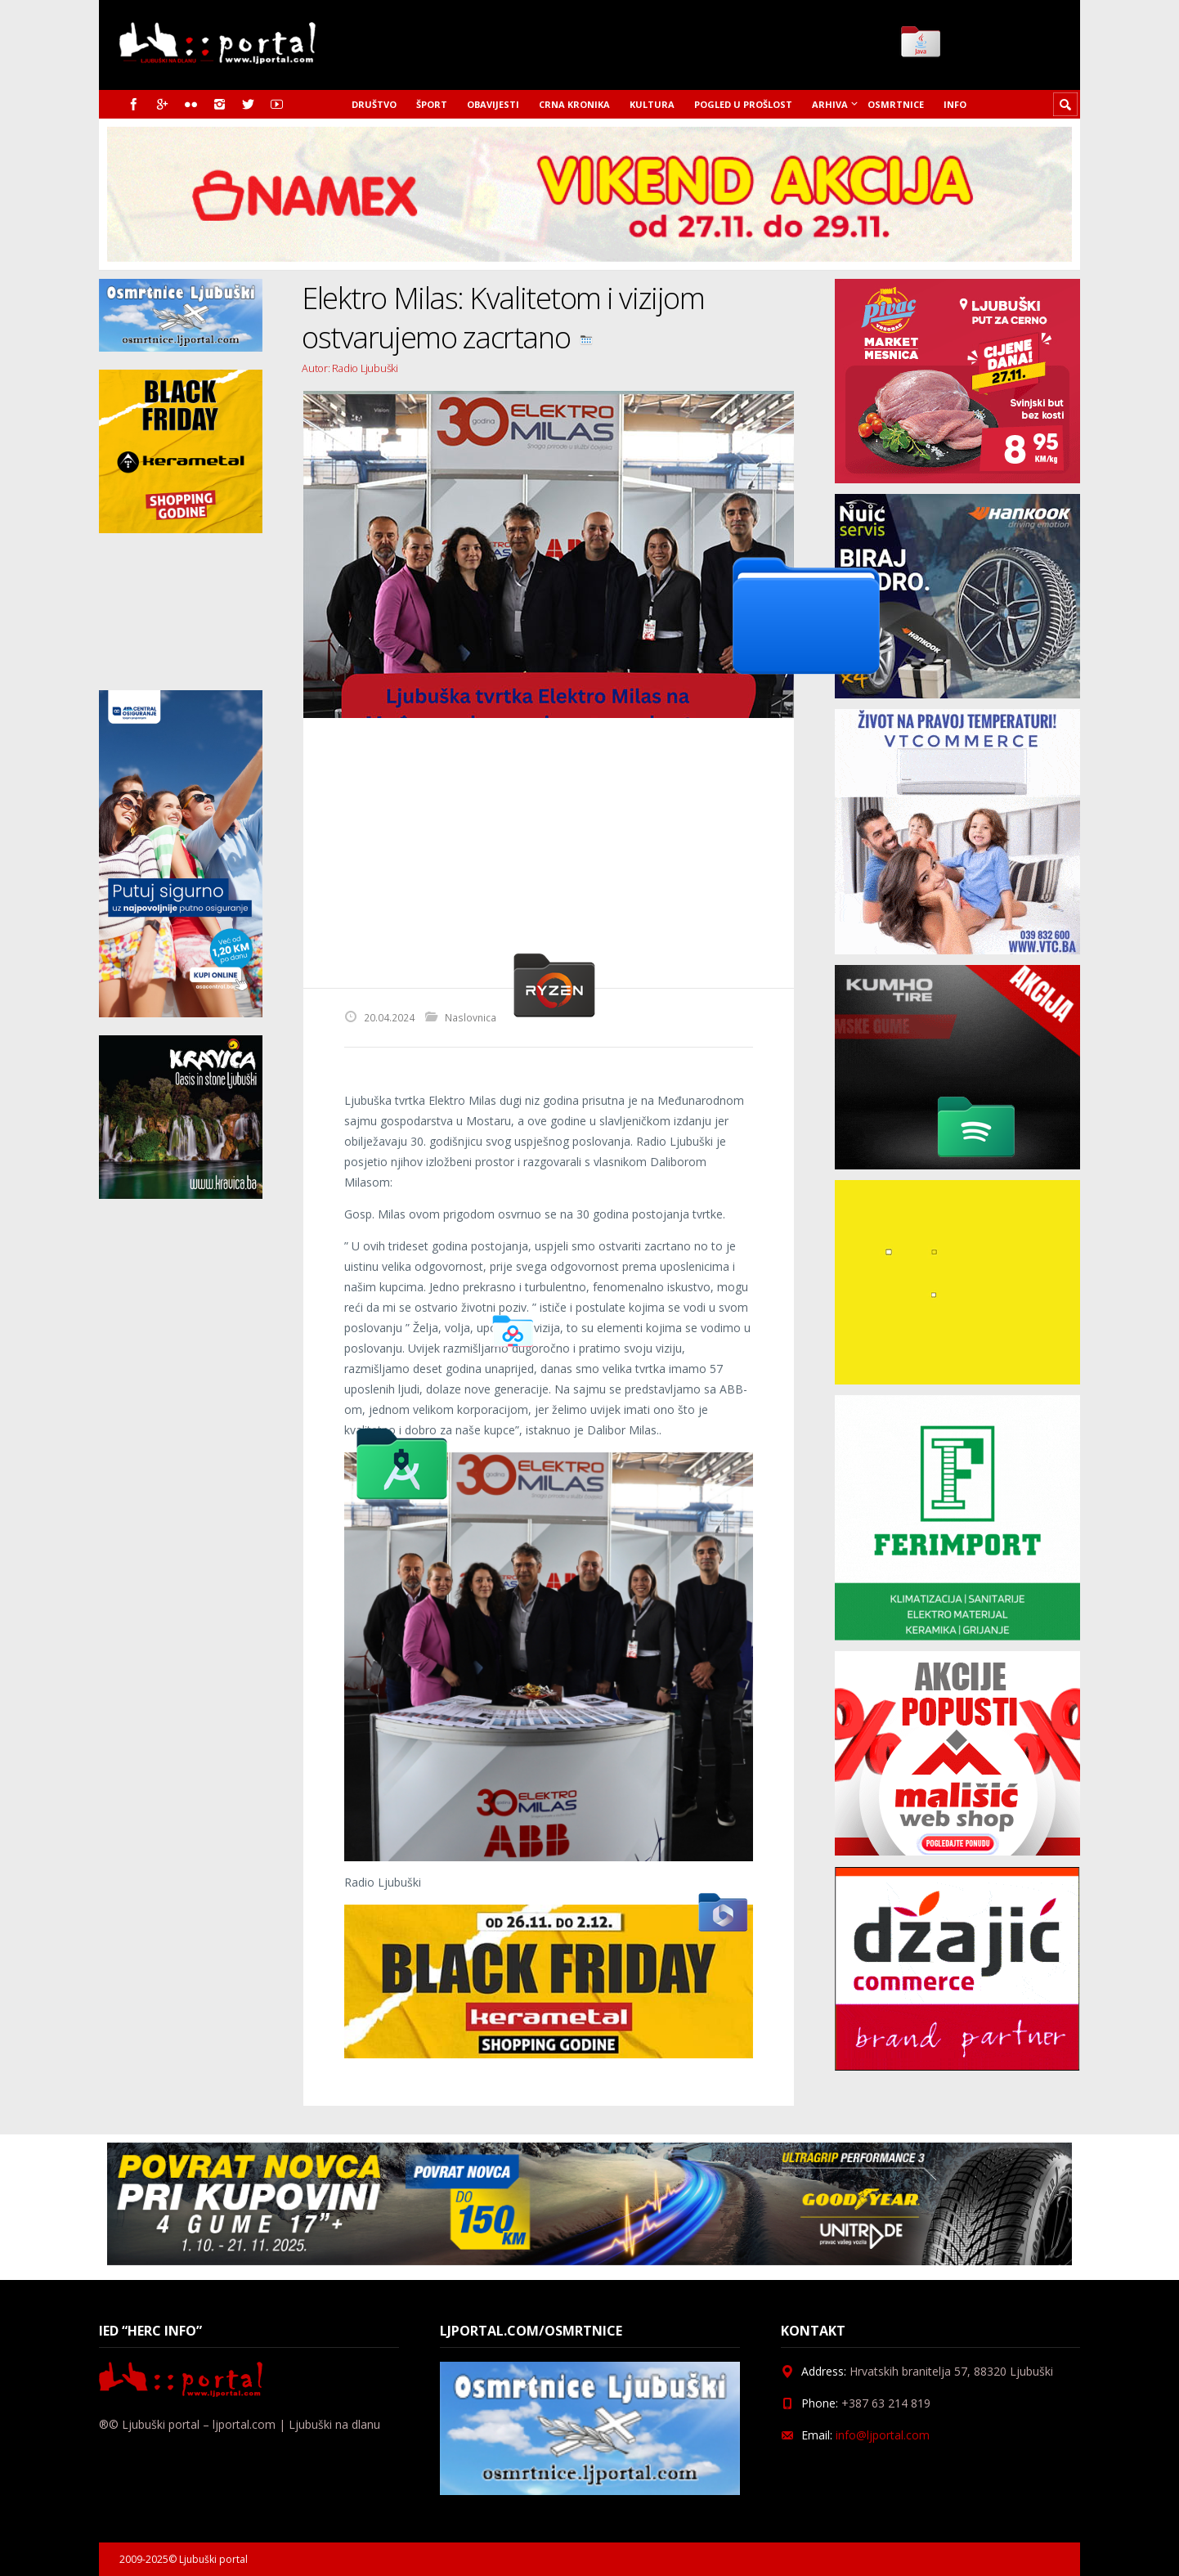 The width and height of the screenshot is (1179, 2576). I want to click on open Baidu Netdisk cloud storage folder, so click(513, 1332).